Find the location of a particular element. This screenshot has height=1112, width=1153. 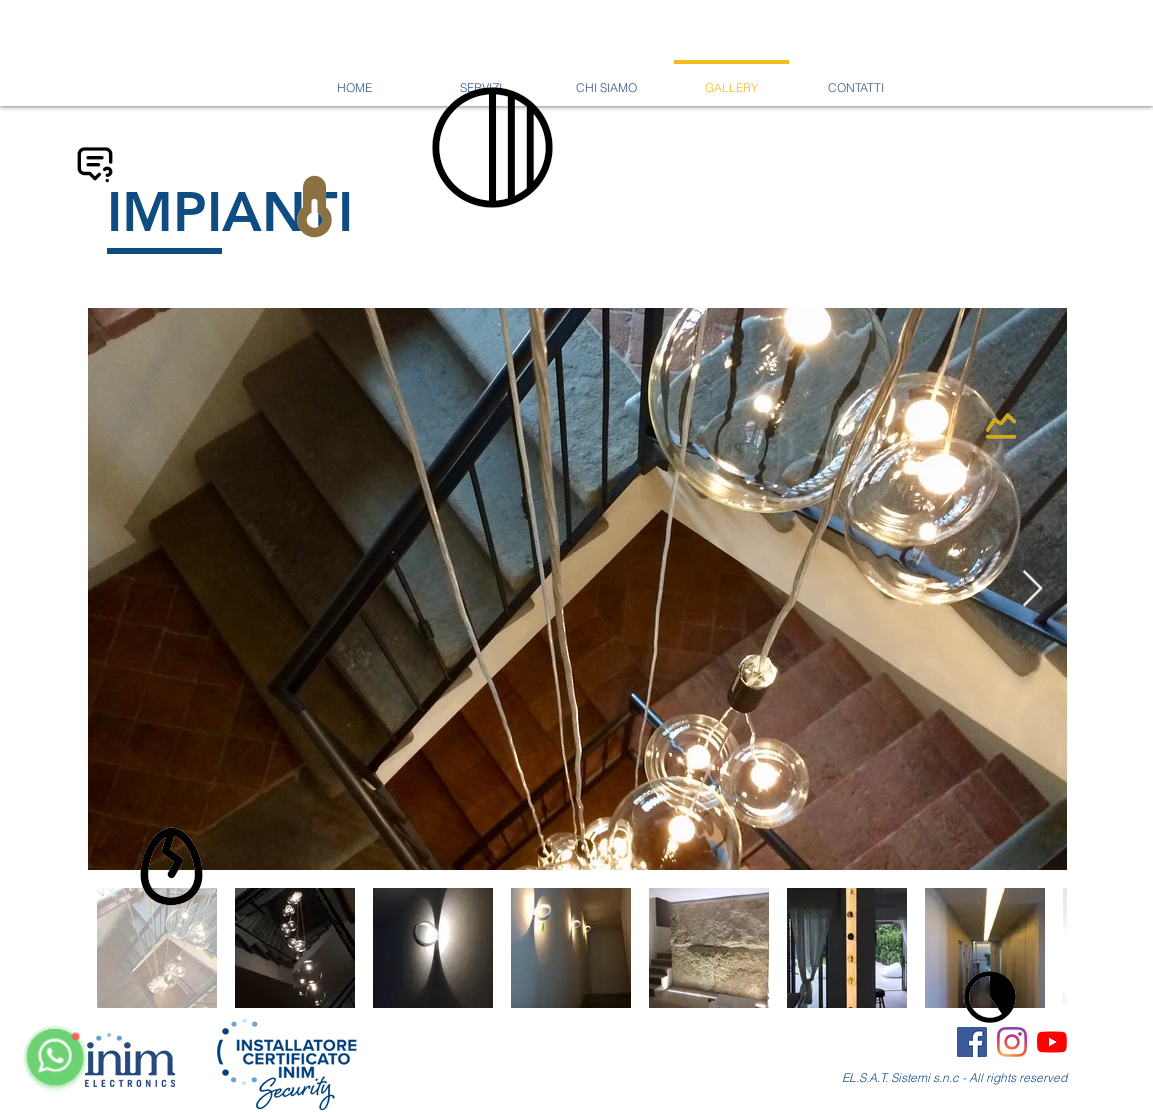

indicates 40% progress or completion is located at coordinates (990, 997).